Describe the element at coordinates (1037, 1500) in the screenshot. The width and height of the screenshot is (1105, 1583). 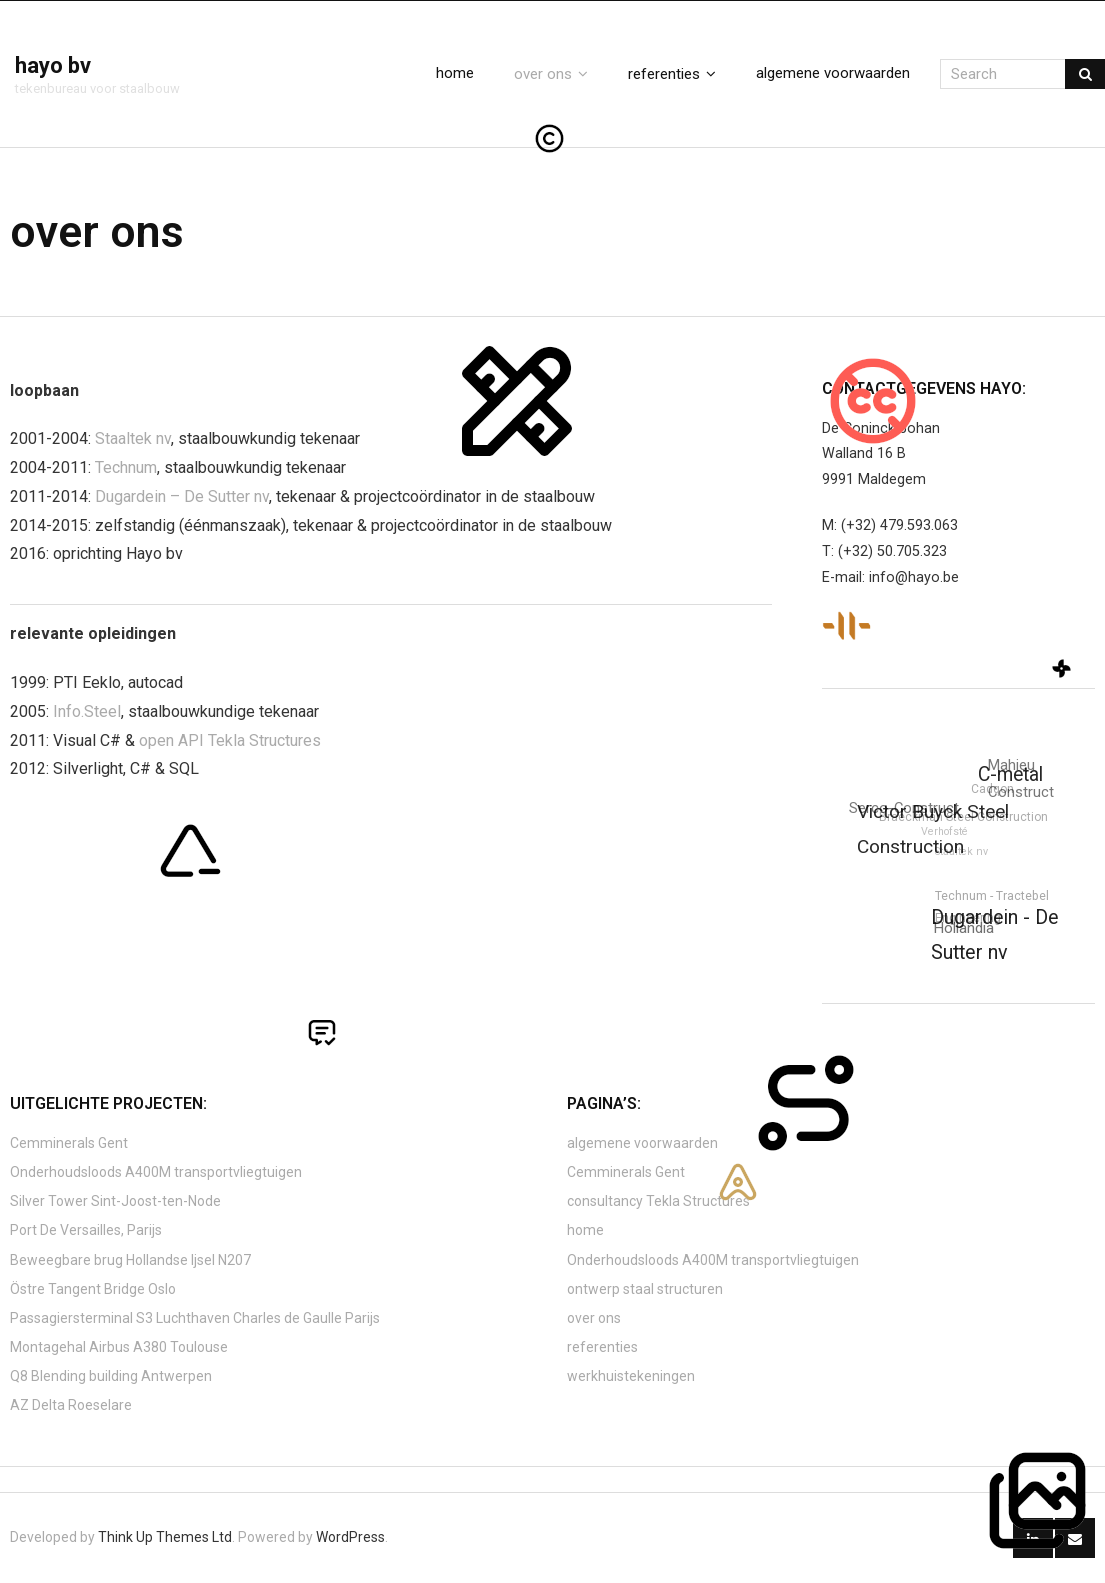
I see `access your photo library` at that location.